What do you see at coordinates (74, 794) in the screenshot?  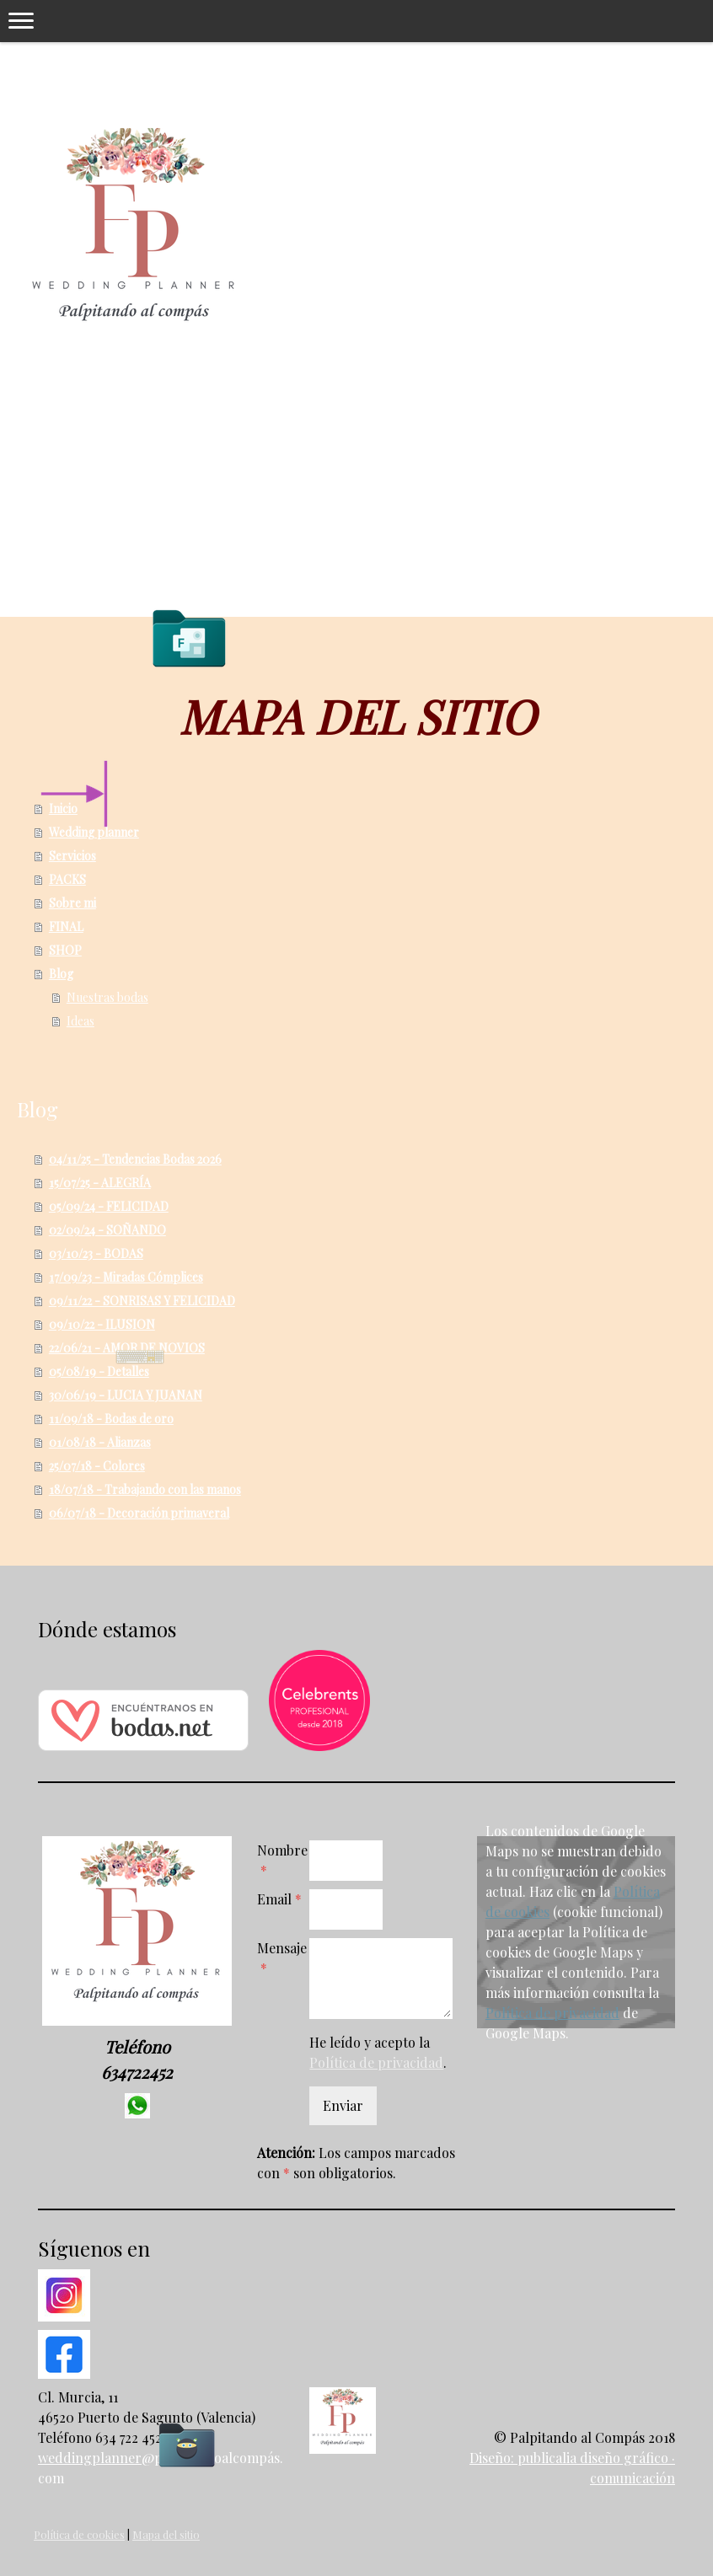 I see `jump to the last item or end of list` at bounding box center [74, 794].